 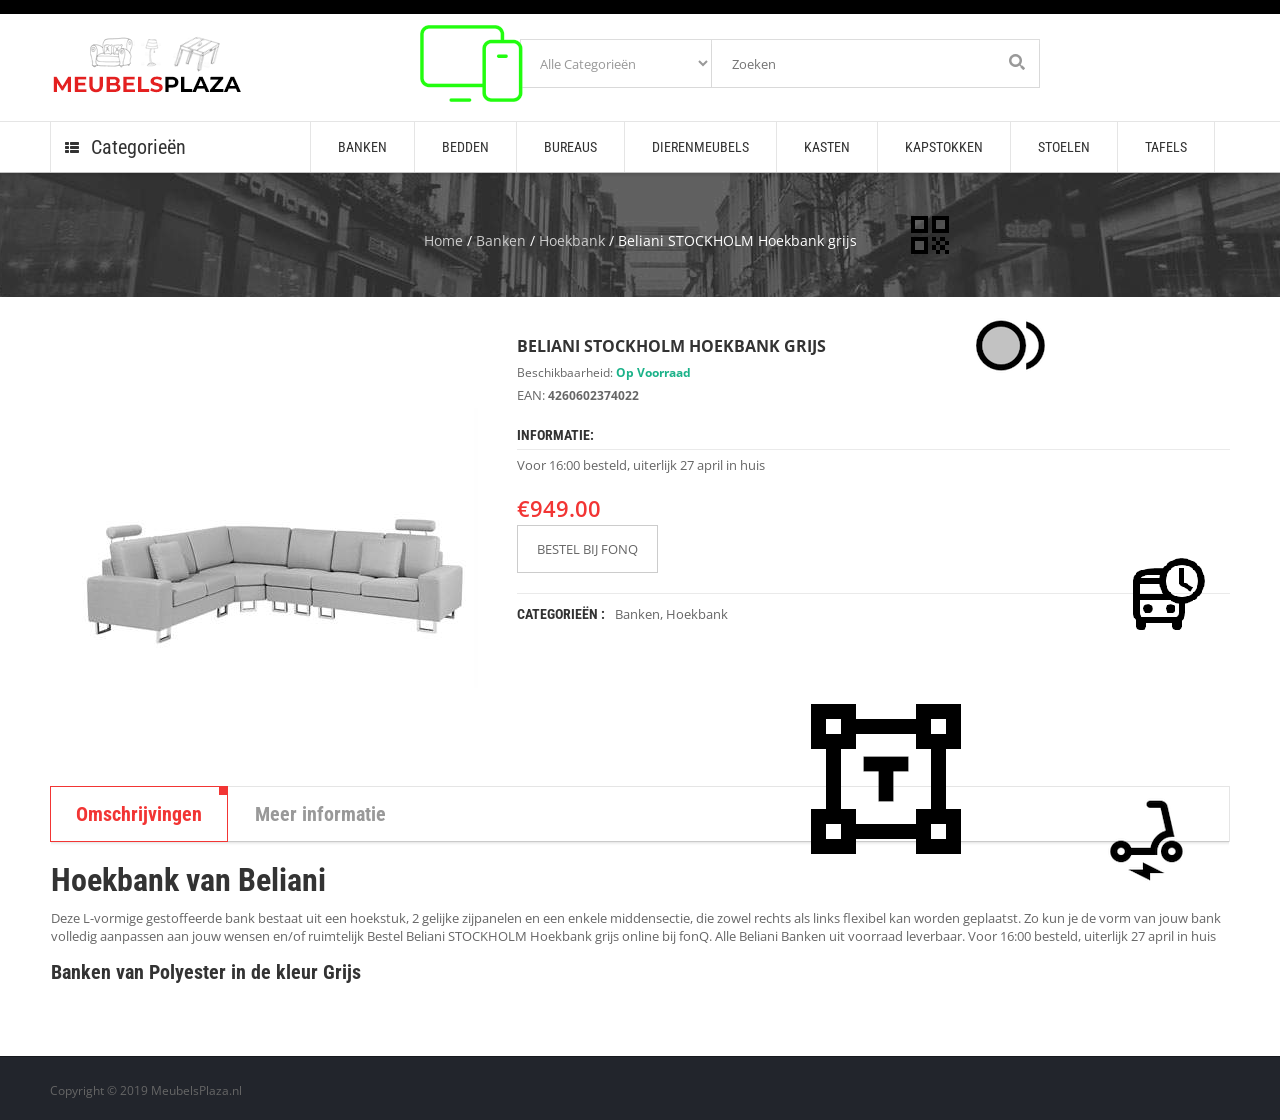 What do you see at coordinates (886, 779) in the screenshot?
I see `insert a text box or text field` at bounding box center [886, 779].